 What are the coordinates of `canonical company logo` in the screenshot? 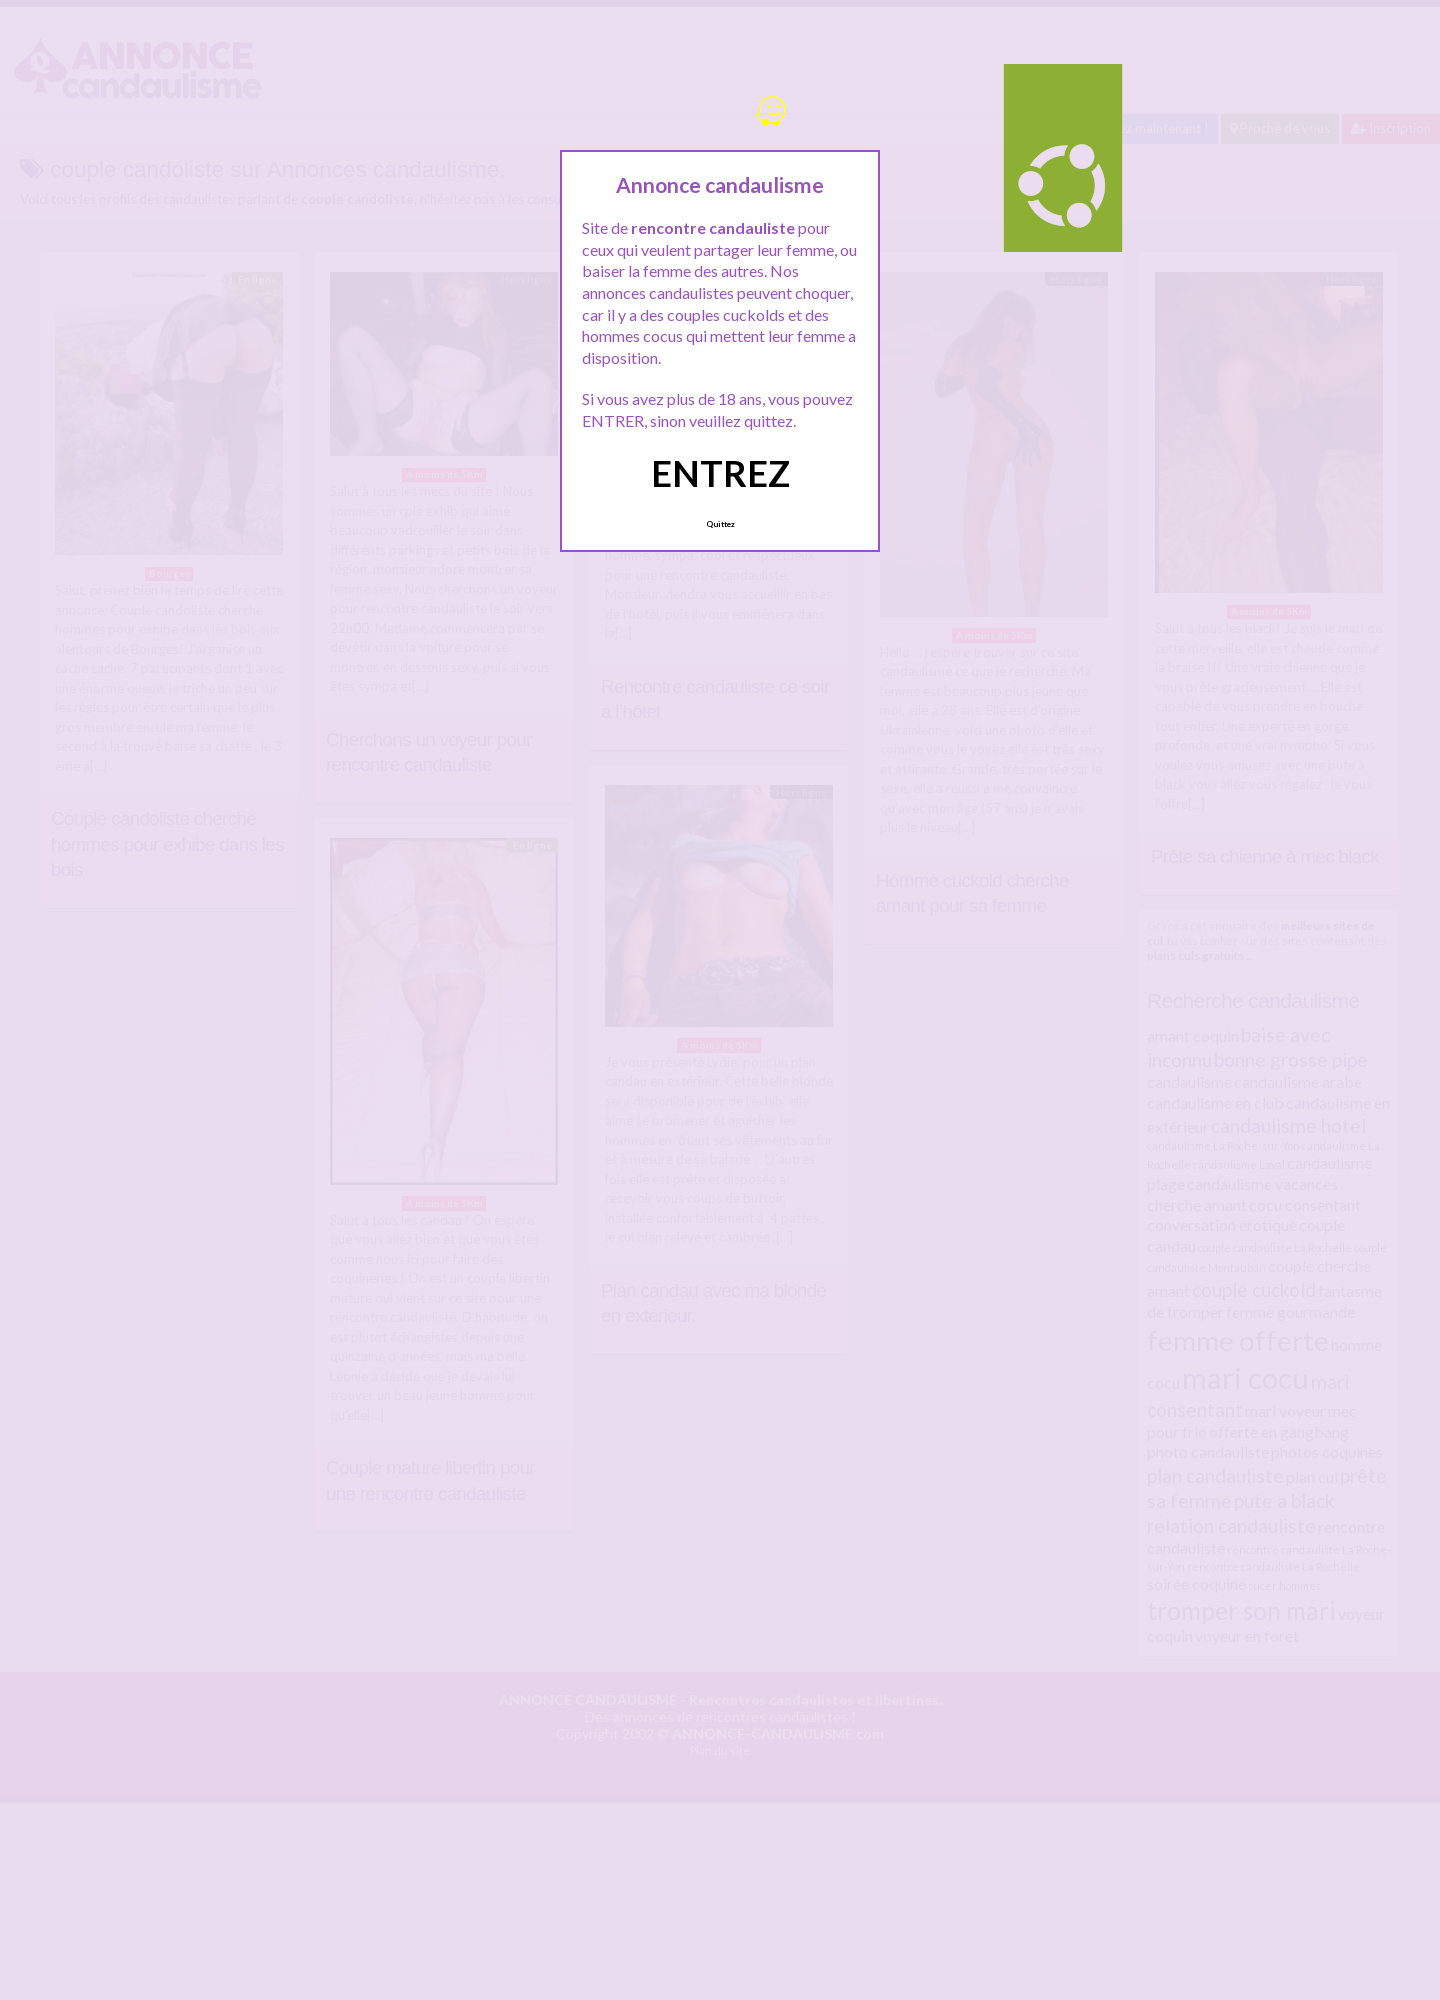 It's located at (1063, 158).